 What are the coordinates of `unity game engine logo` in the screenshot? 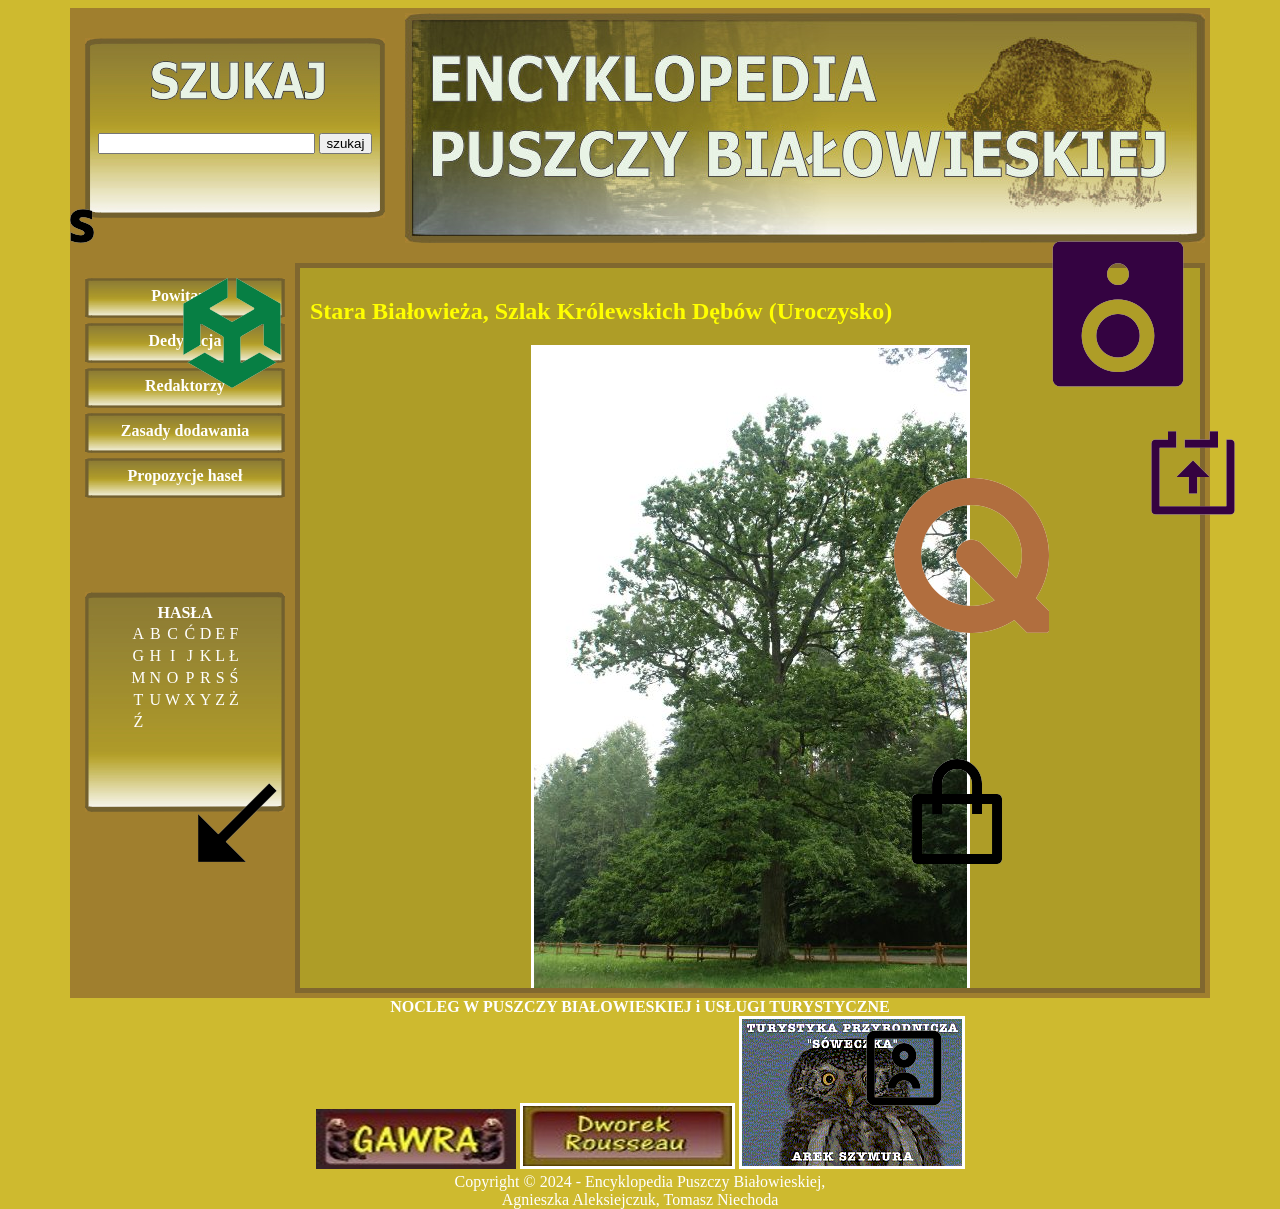 It's located at (232, 333).